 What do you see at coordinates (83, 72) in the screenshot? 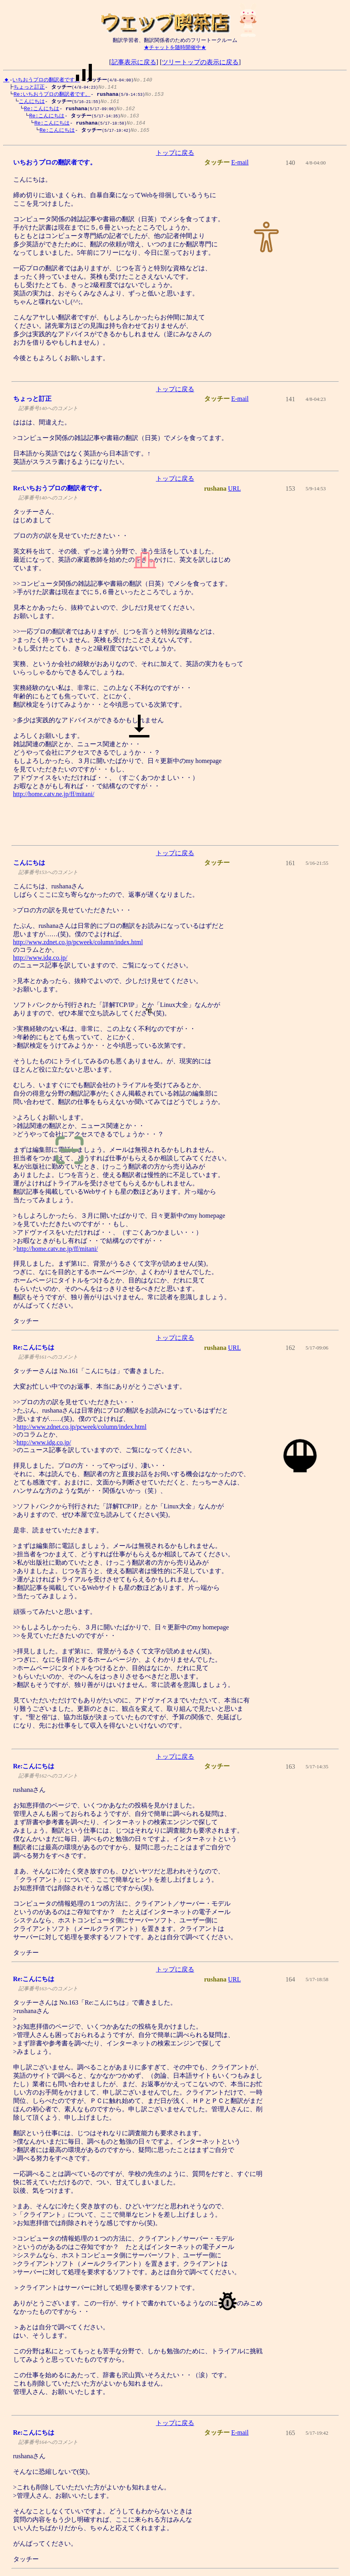
I see `indicates cellular network signal strength` at bounding box center [83, 72].